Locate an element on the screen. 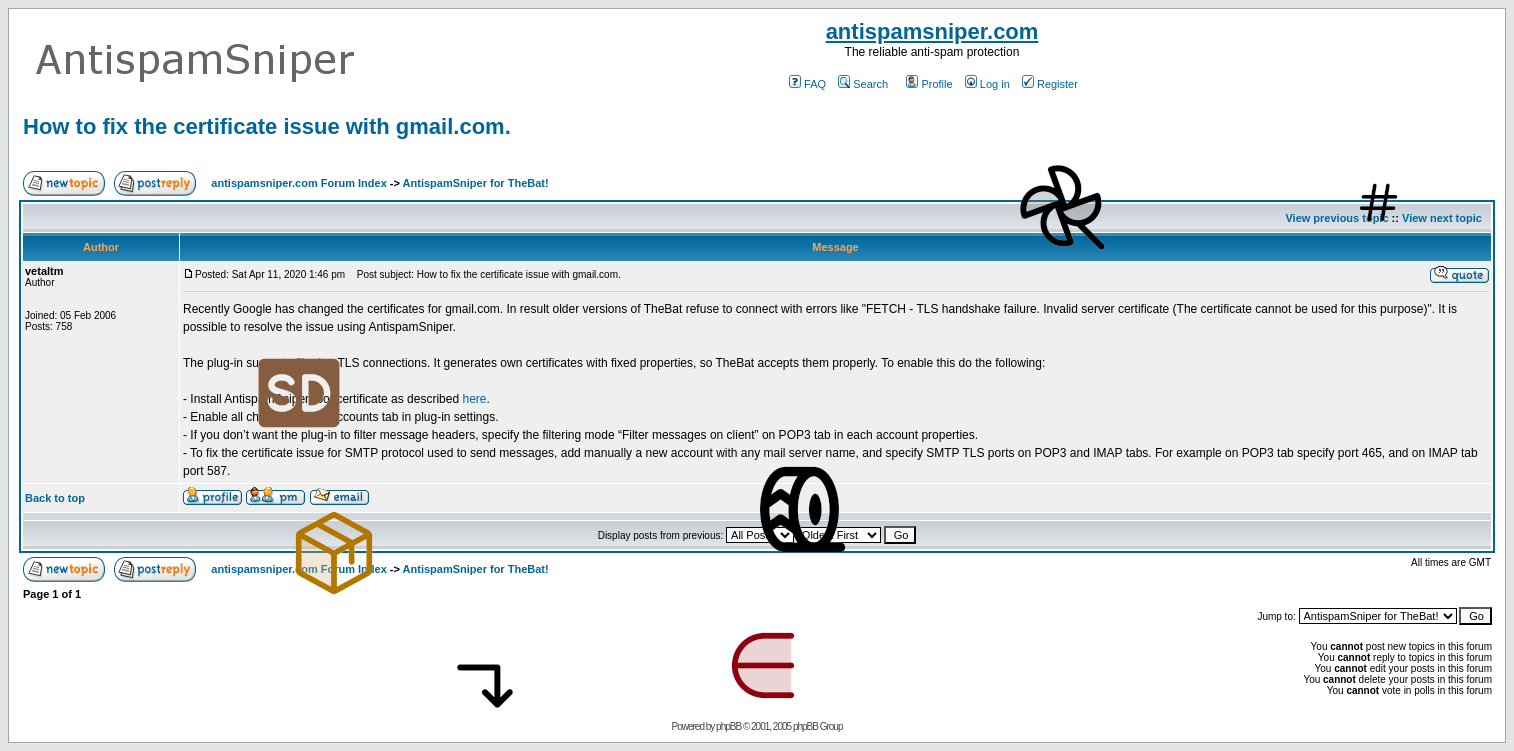 The image size is (1514, 751). view order or shipment details is located at coordinates (334, 553).